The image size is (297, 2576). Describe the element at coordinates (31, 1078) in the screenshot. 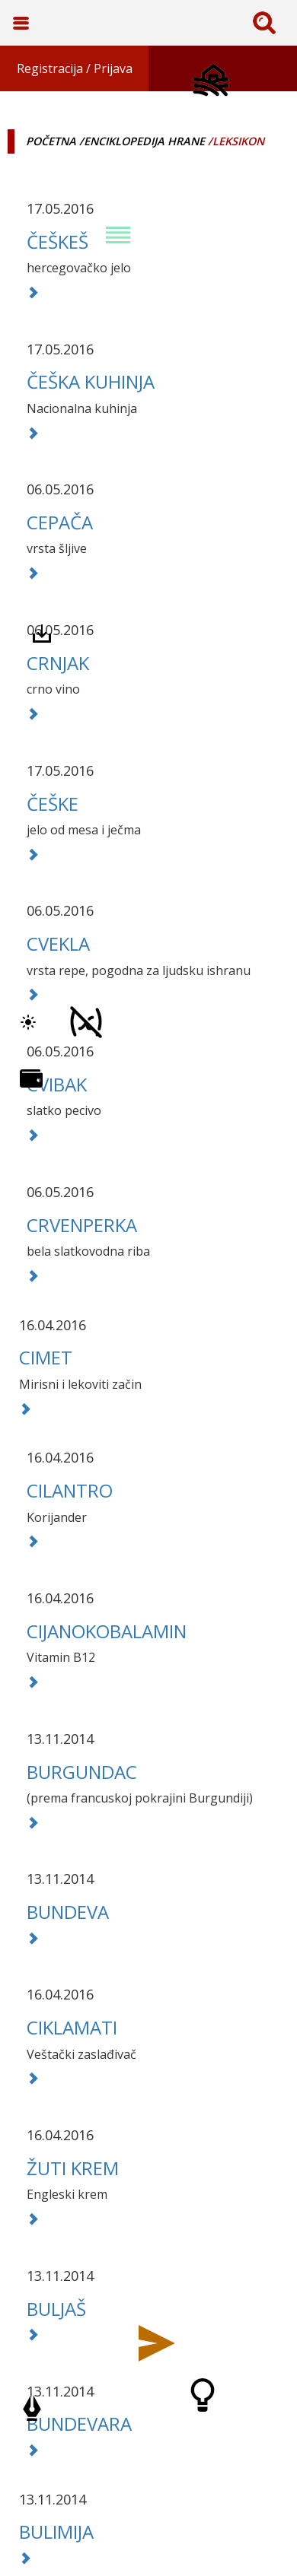

I see `access your wallet or payment methods` at that location.